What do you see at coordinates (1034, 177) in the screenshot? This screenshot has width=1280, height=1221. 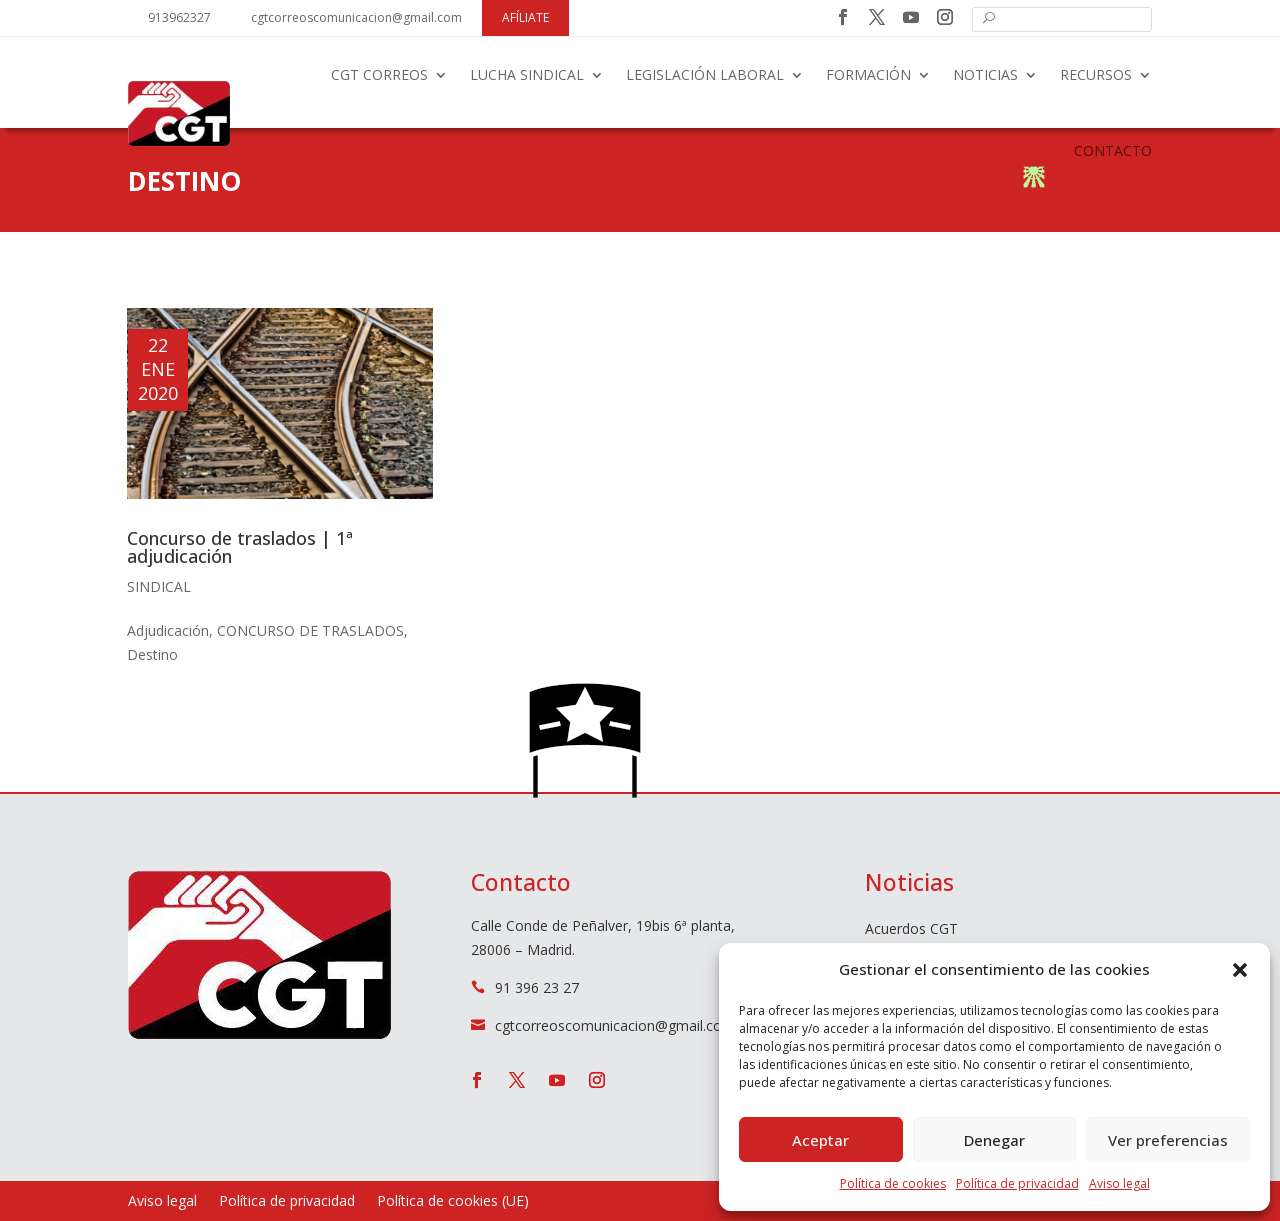 I see `indicates sunny or clear weather conditions` at bounding box center [1034, 177].